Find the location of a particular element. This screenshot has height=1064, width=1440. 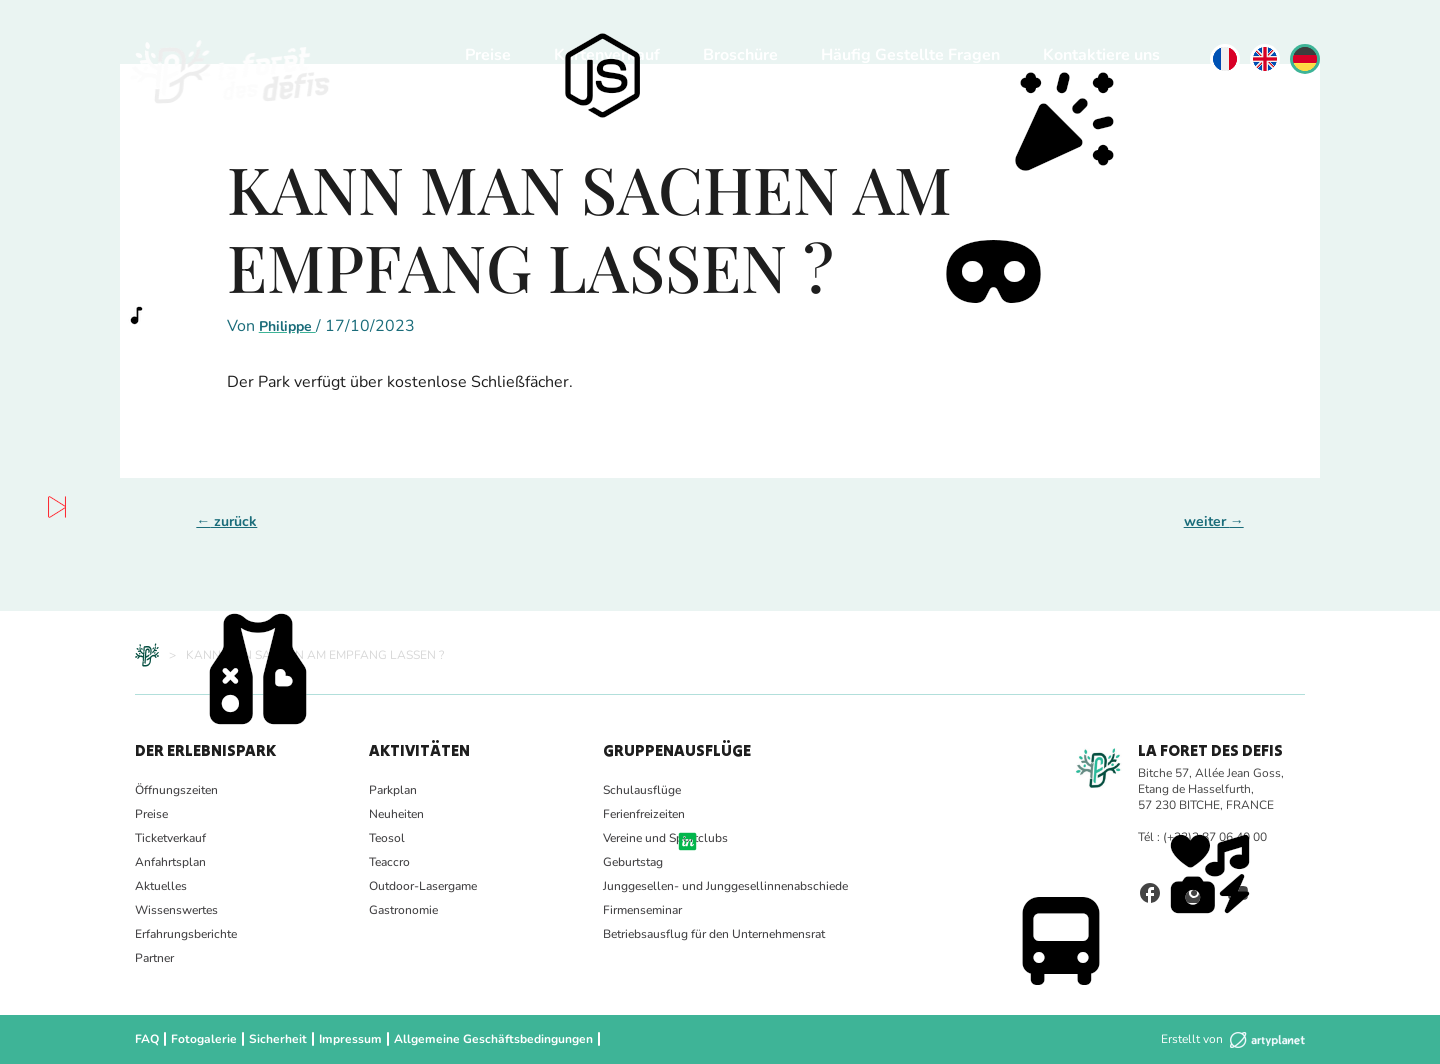

skip to the next track or media item is located at coordinates (57, 507).